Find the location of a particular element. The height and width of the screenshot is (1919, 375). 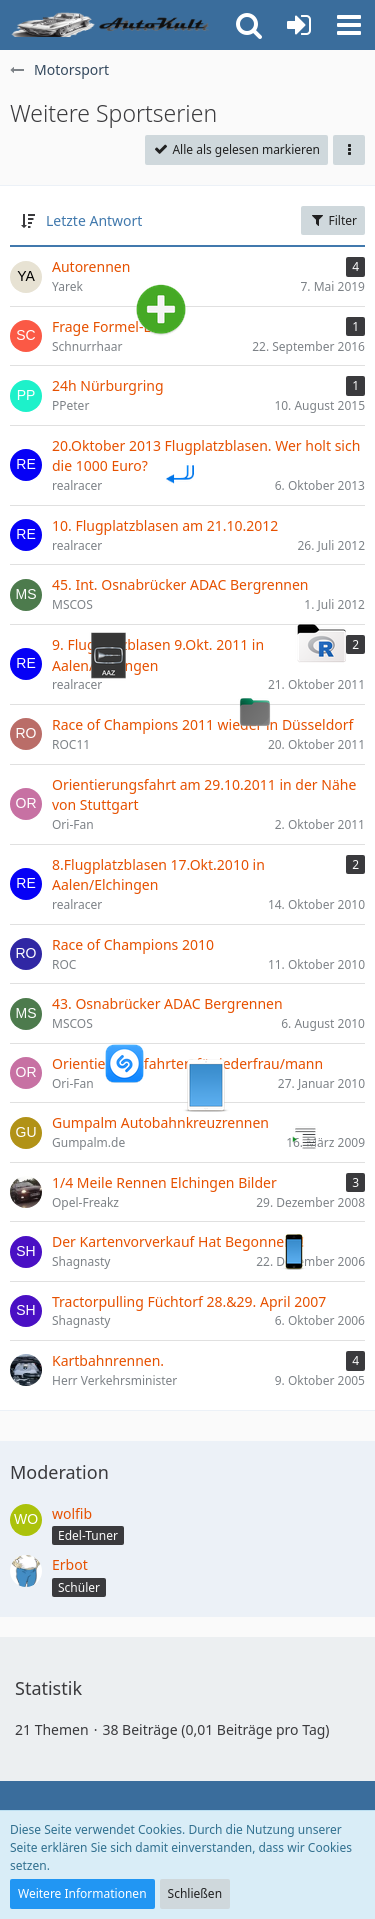

identify a song playing nearby is located at coordinates (124, 1063).